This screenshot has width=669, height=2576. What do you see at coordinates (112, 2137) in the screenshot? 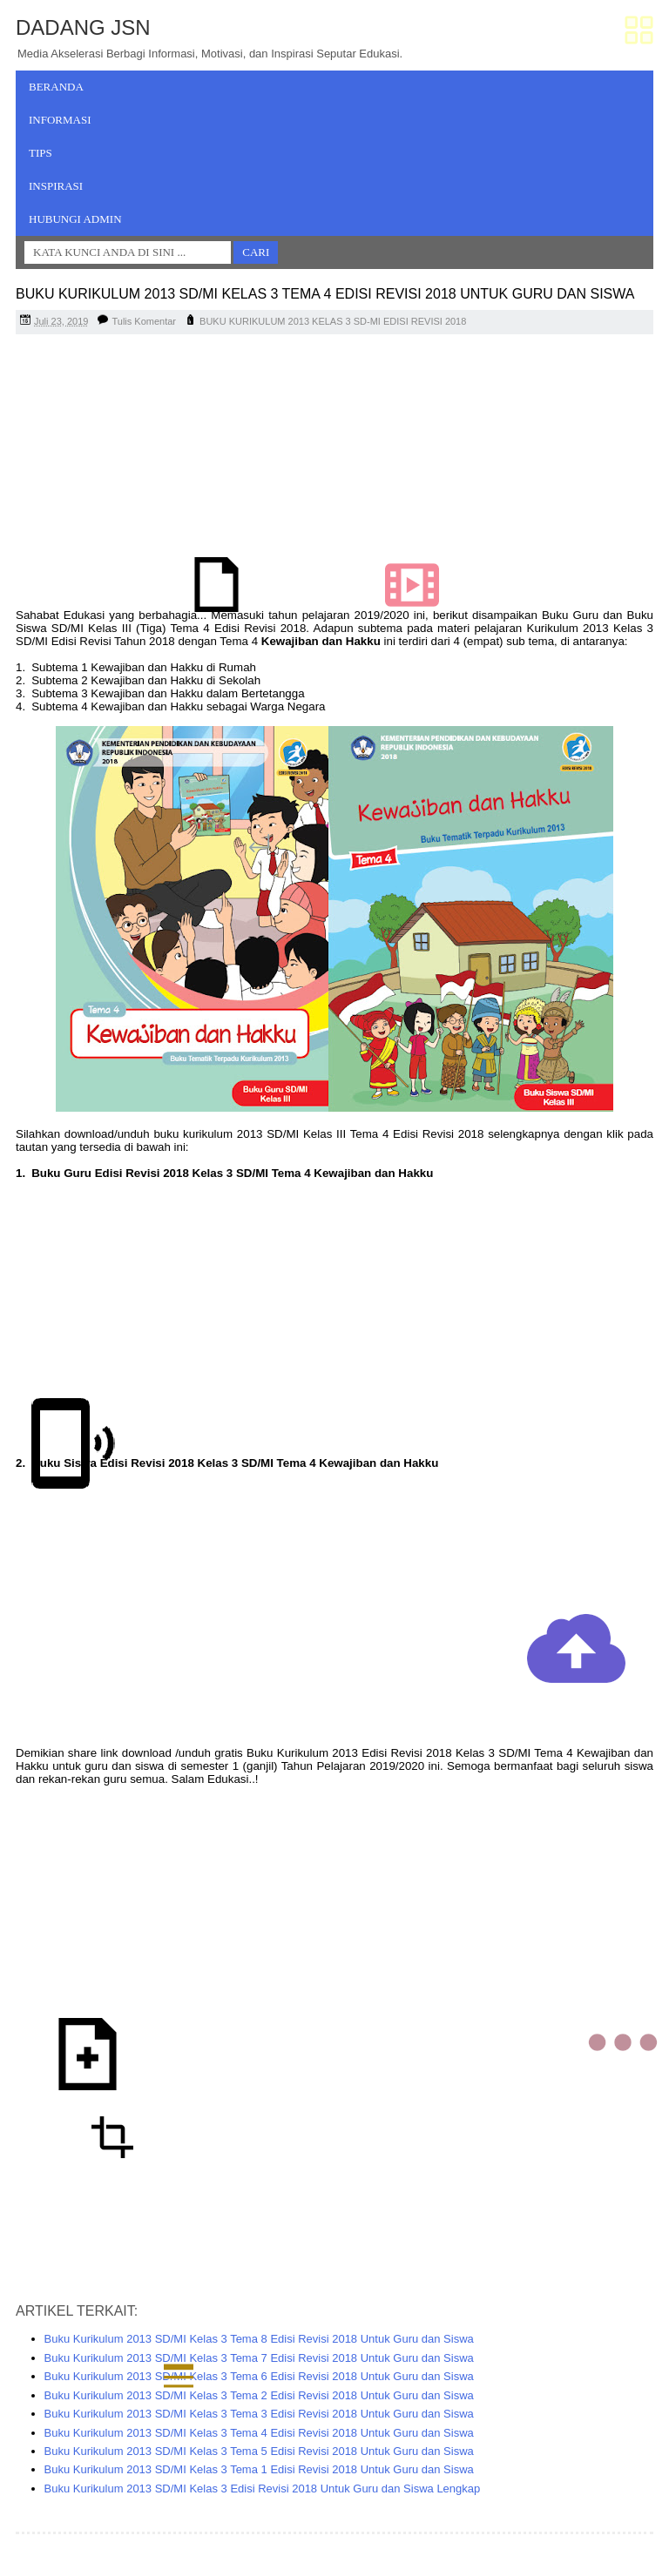
I see `crop an image or photo` at bounding box center [112, 2137].